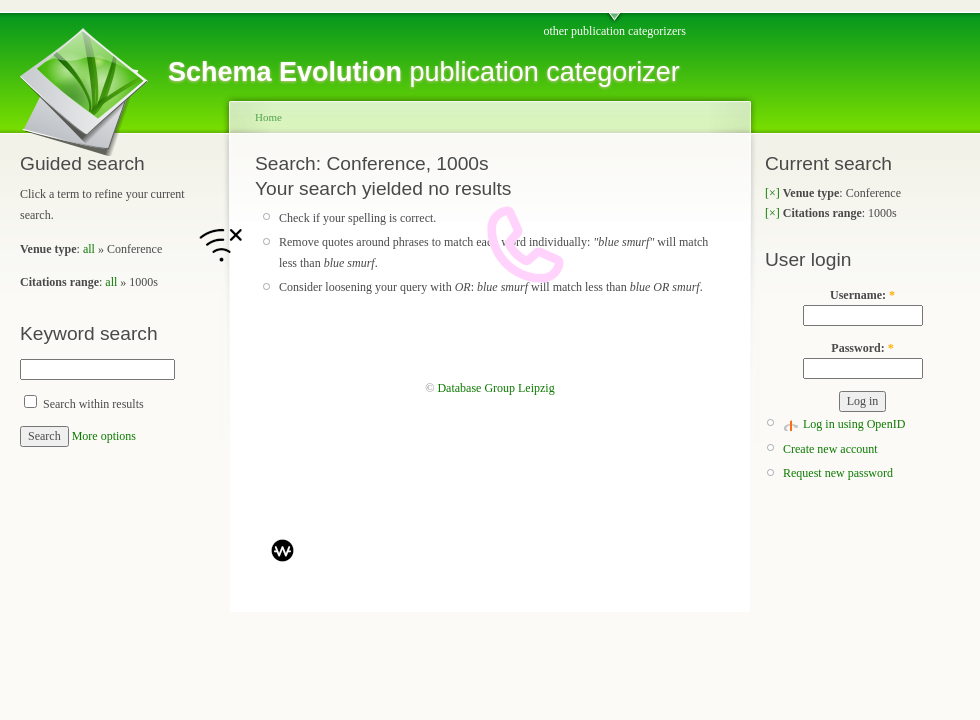  I want to click on no wifi connection available, so click(221, 244).